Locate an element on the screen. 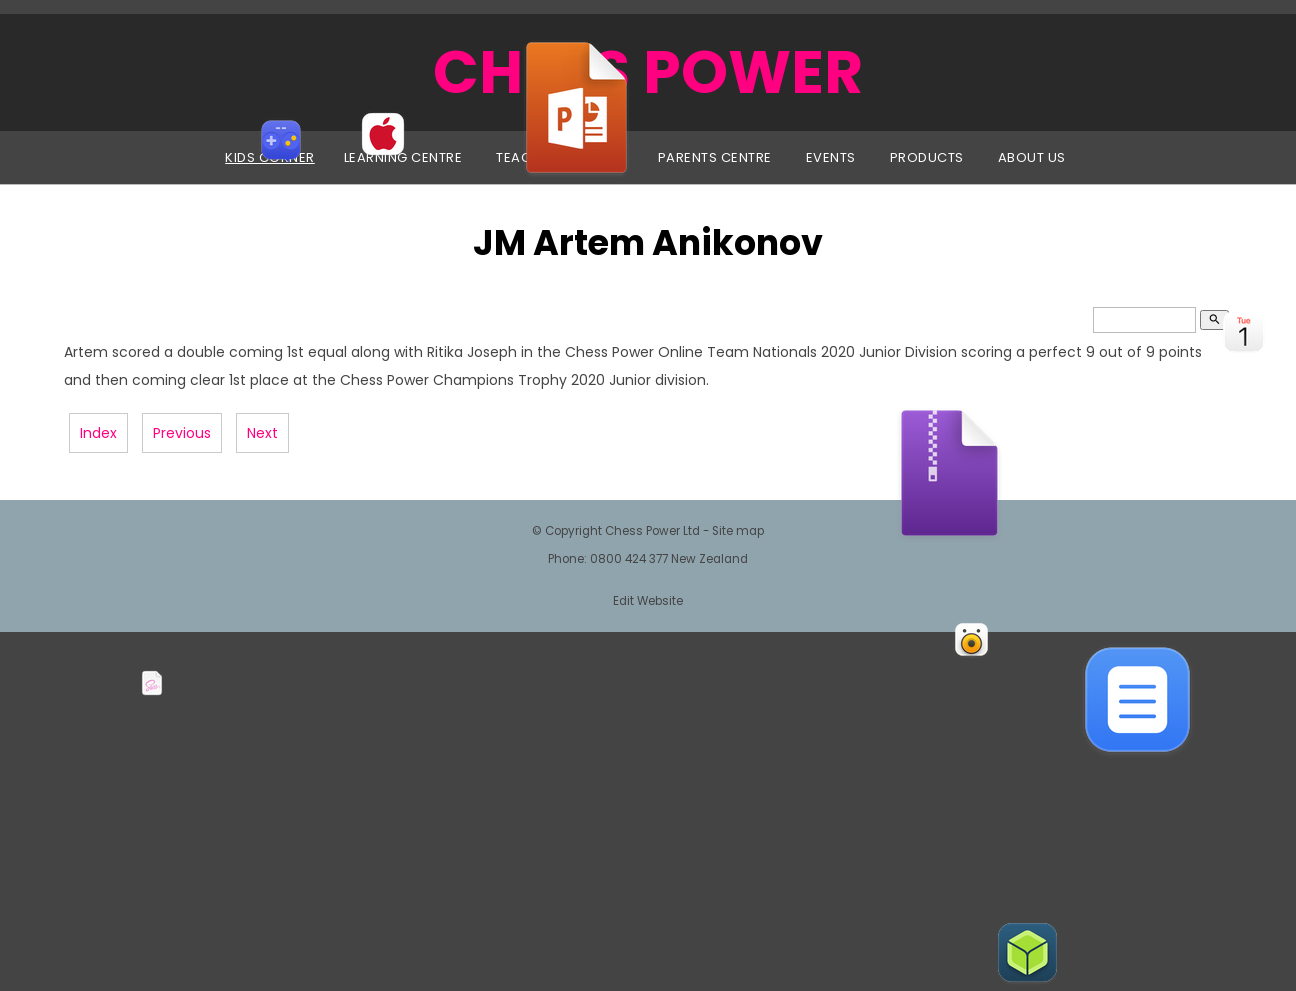  view apple care or warranty coverage information is located at coordinates (383, 134).